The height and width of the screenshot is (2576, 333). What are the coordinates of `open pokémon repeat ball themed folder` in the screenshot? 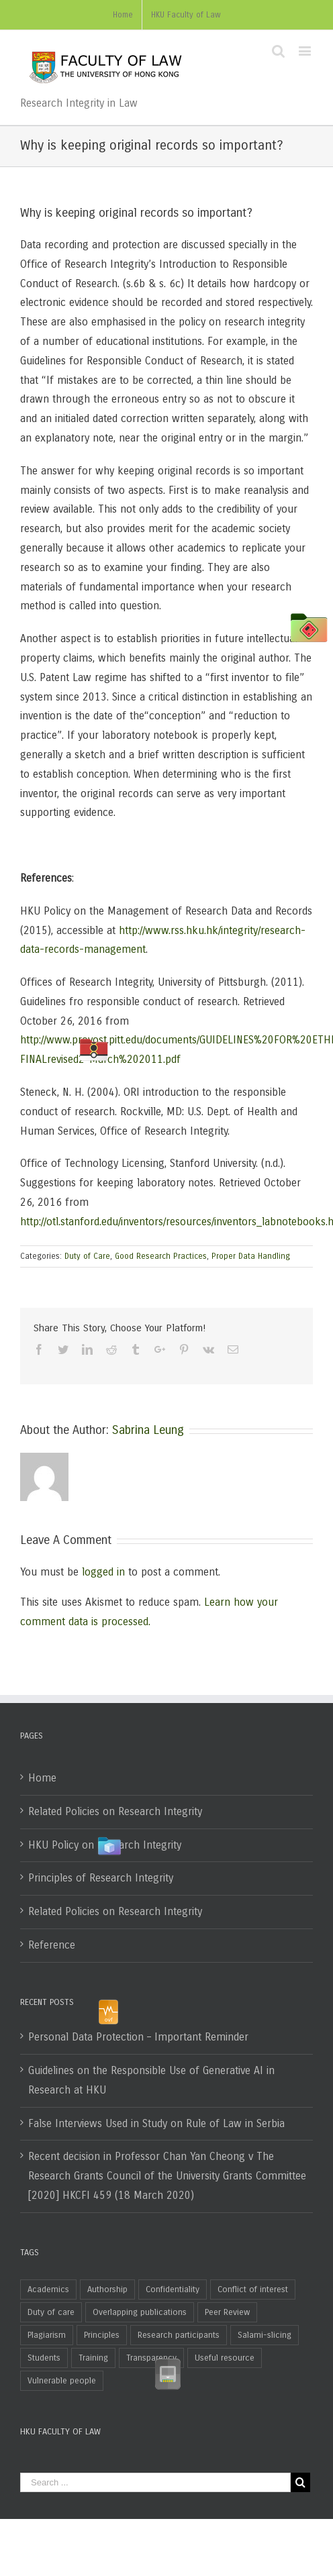 It's located at (93, 1050).